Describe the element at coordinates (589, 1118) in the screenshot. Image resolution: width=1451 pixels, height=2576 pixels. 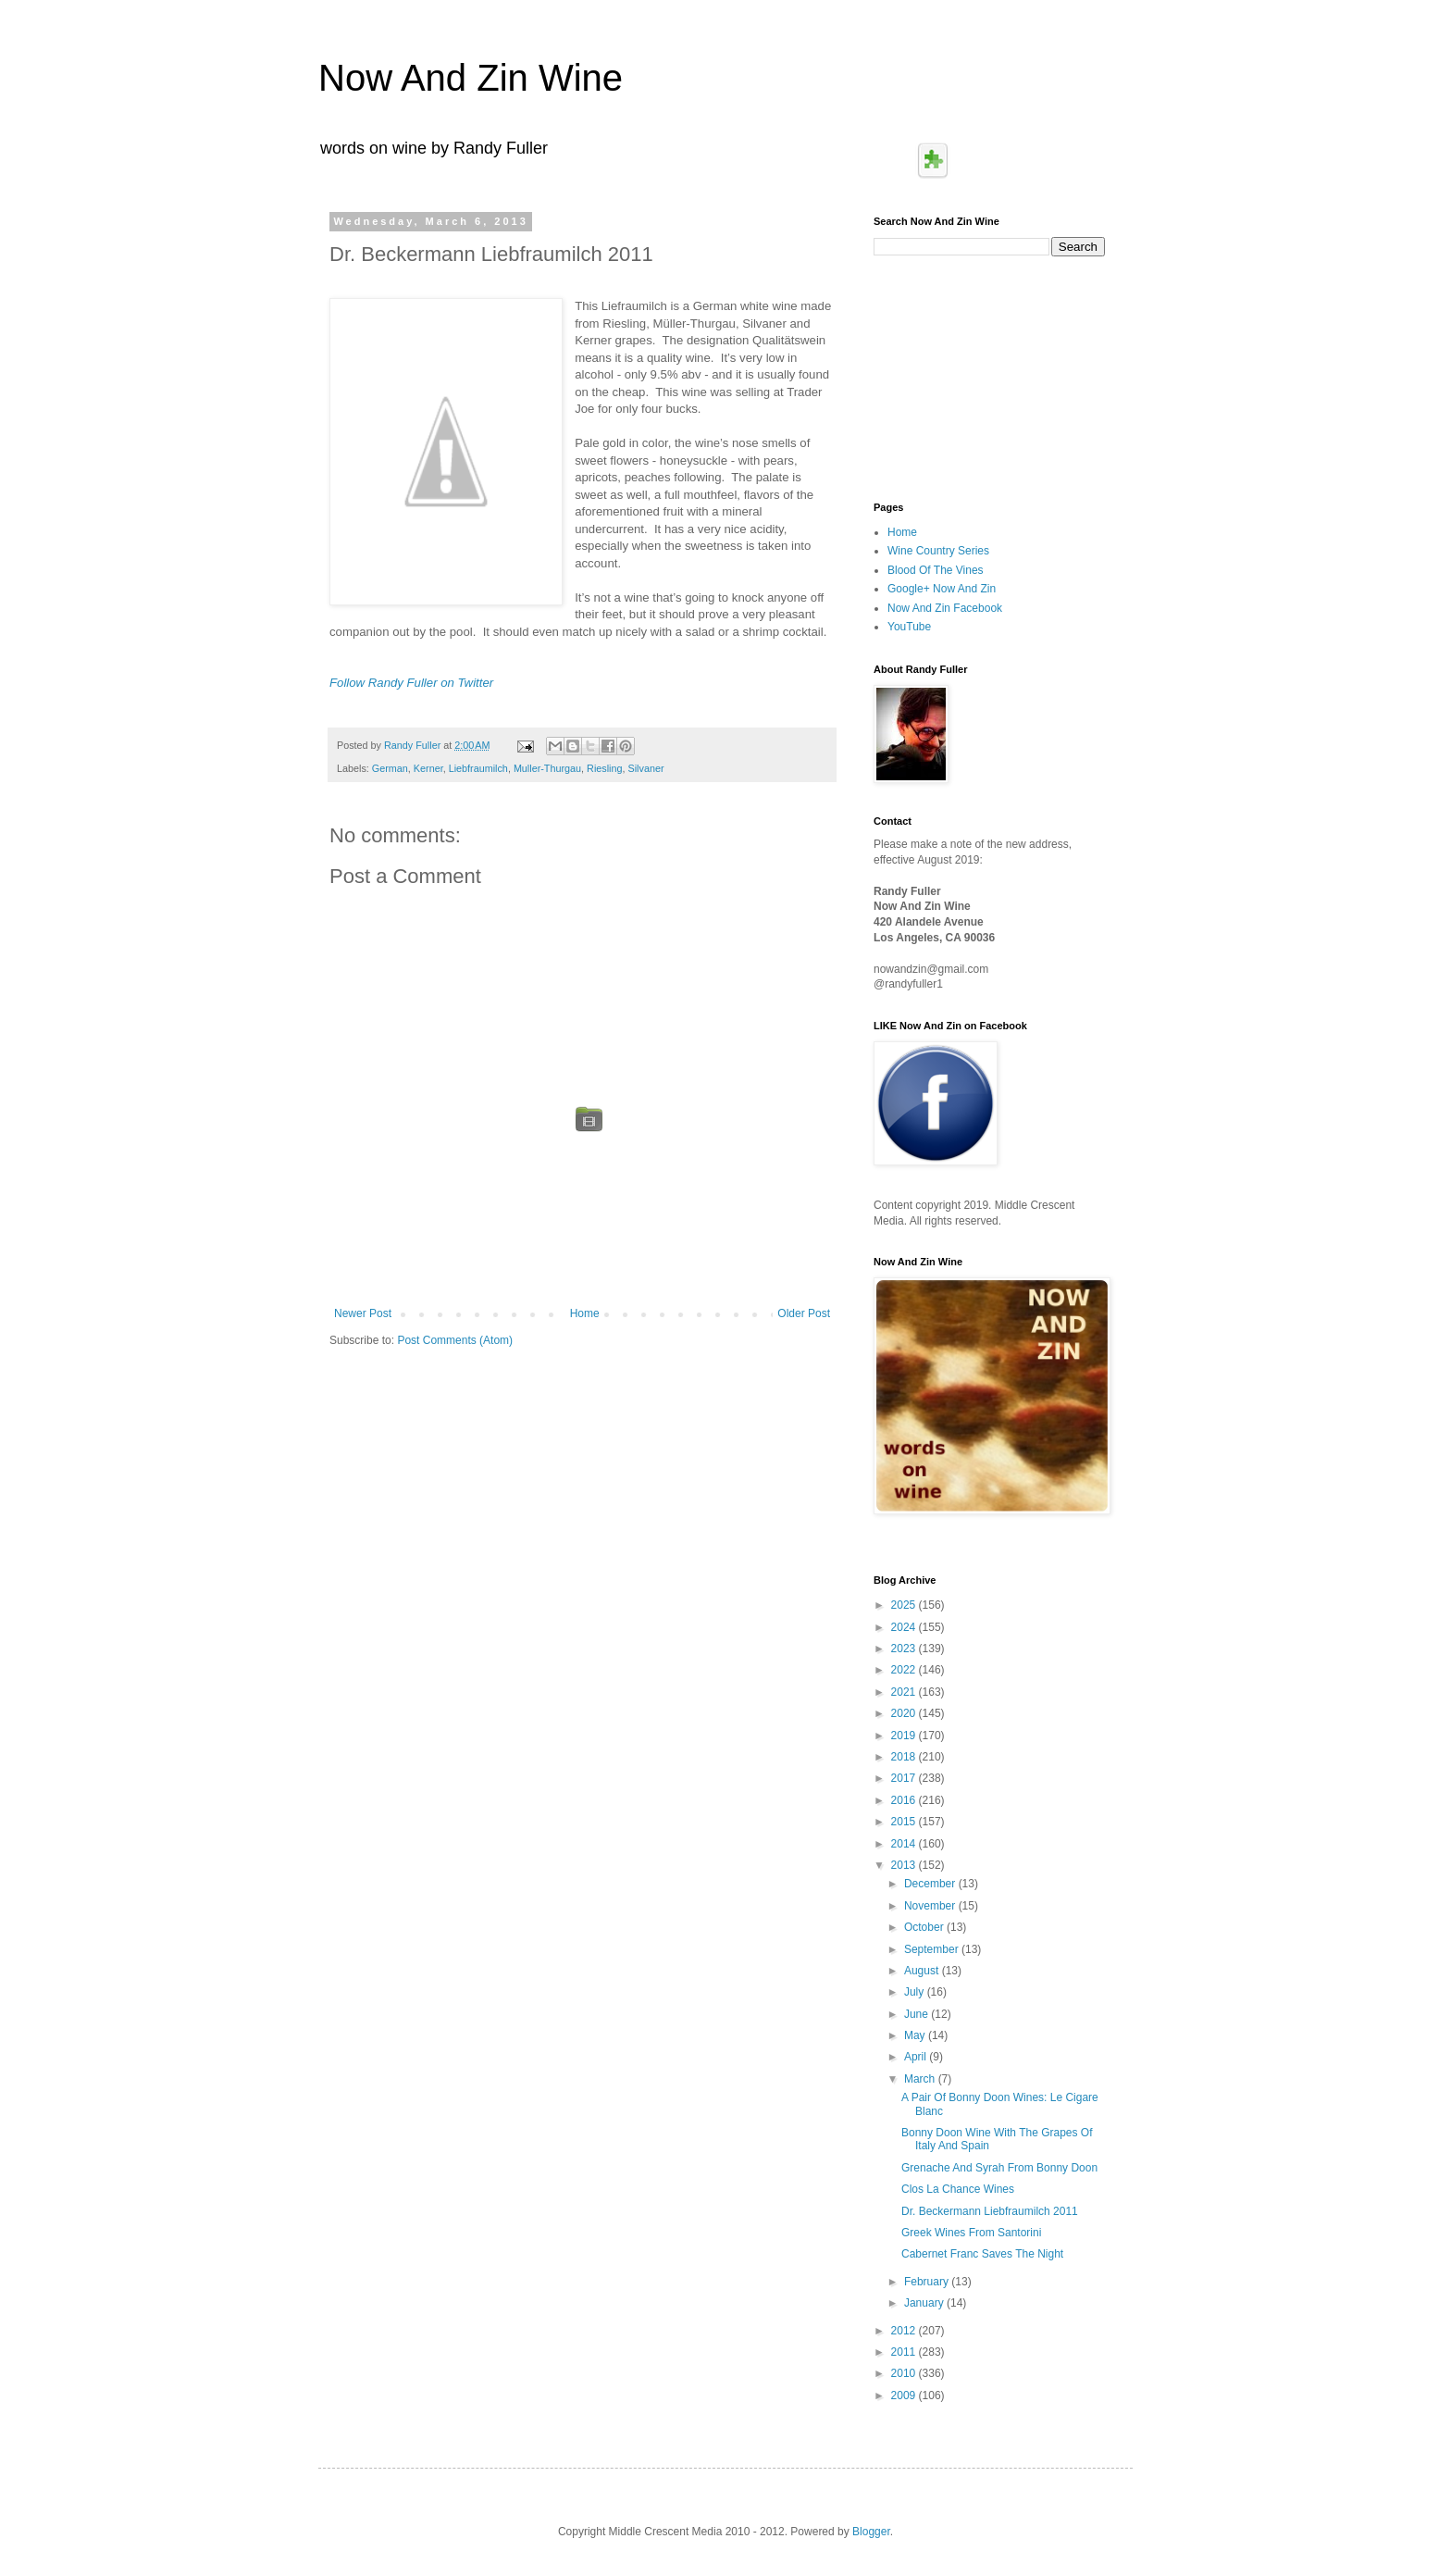
I see `open your videos folder` at that location.